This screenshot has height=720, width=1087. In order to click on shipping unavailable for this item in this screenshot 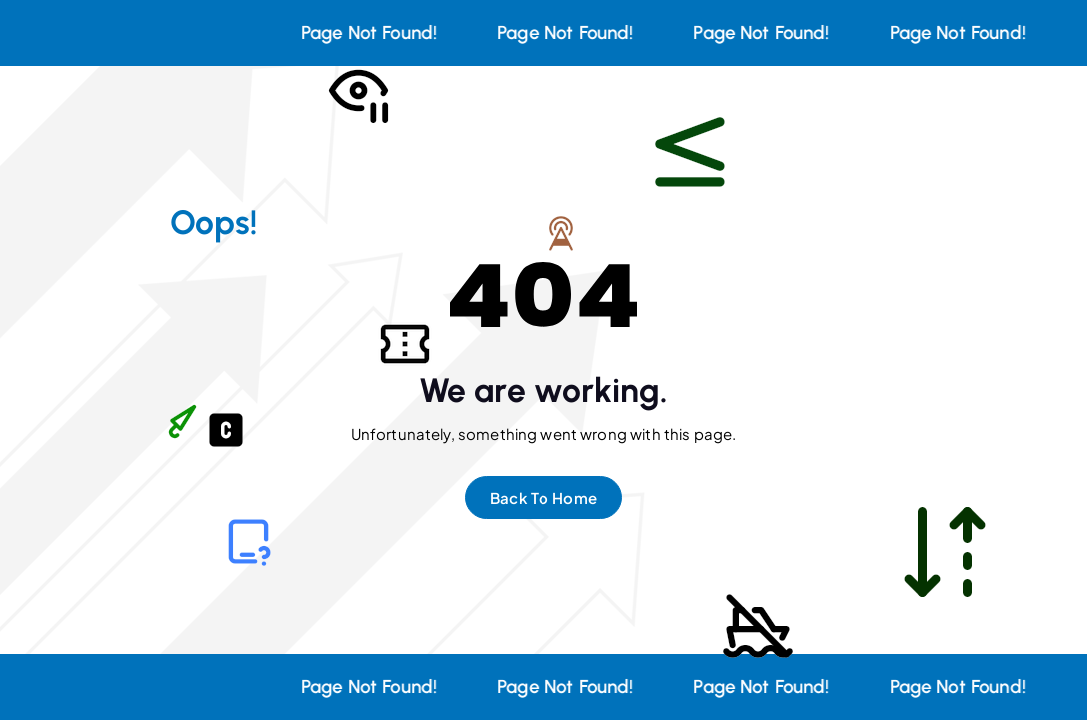, I will do `click(758, 626)`.